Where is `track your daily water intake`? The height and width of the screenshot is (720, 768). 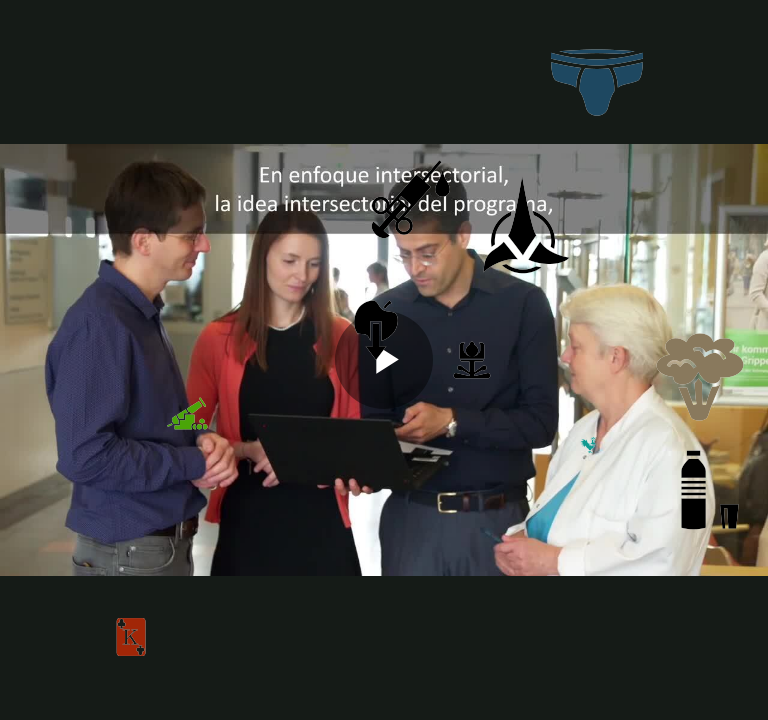 track your daily water intake is located at coordinates (710, 489).